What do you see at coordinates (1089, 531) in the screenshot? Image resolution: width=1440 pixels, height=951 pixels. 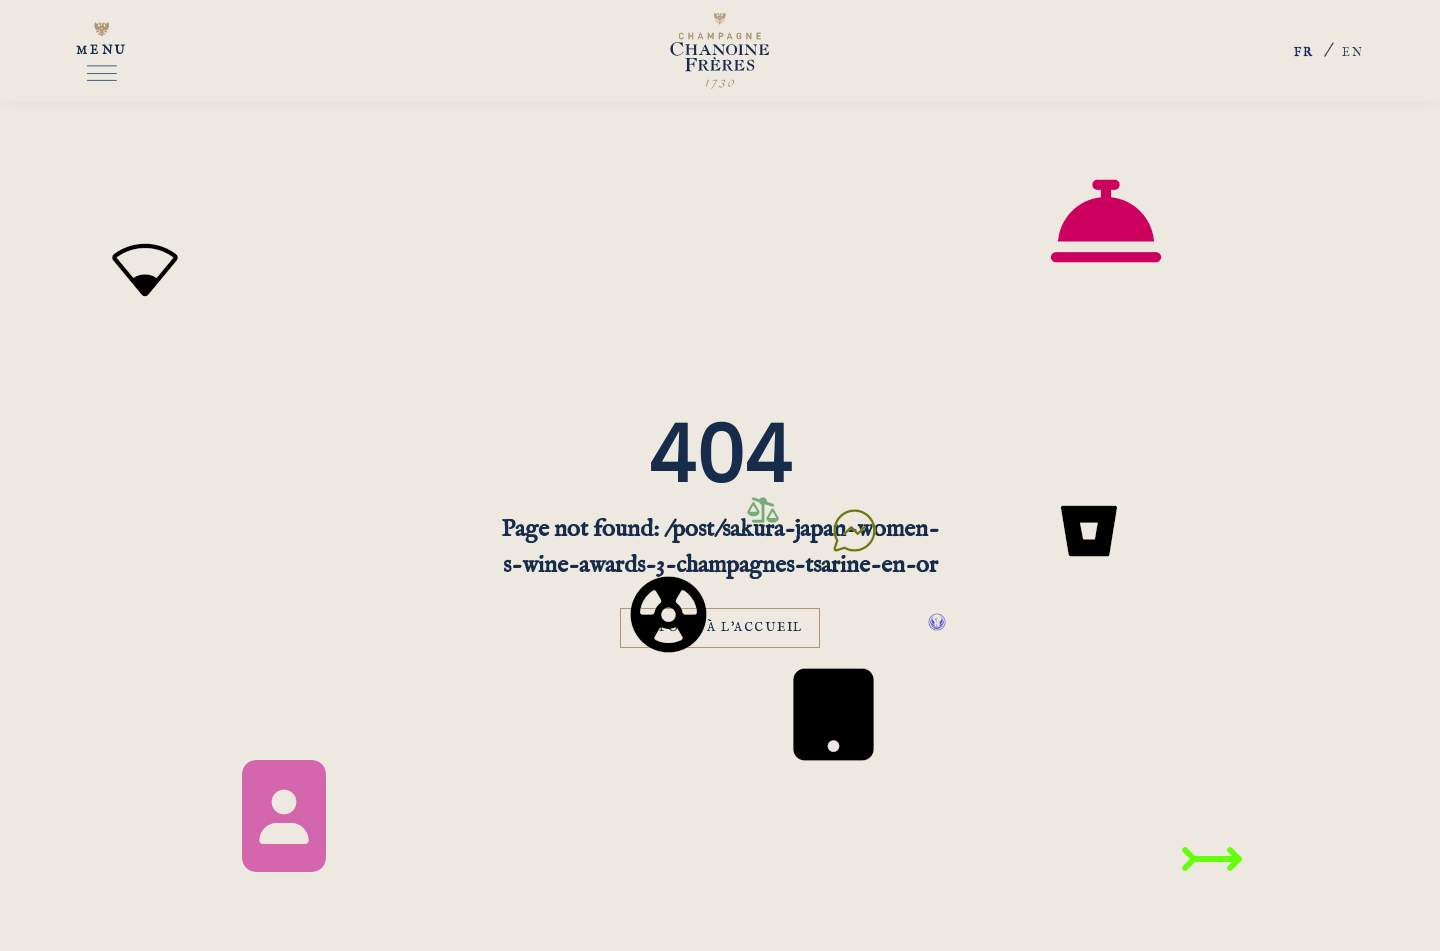 I see `open bitbucket repository` at bounding box center [1089, 531].